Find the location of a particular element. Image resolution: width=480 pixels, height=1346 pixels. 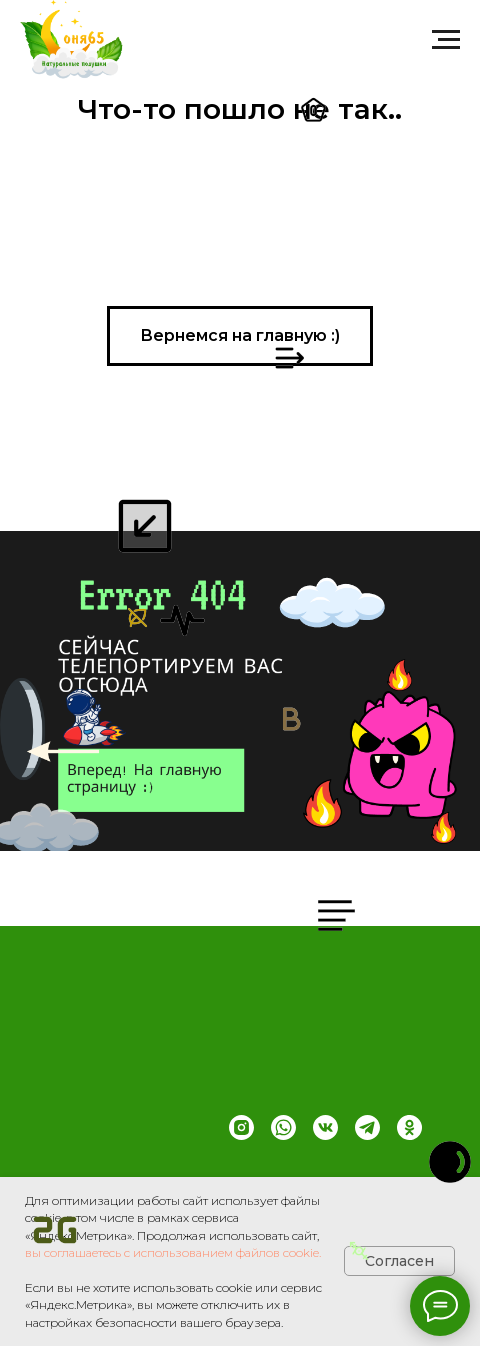

move content to bottom-left corner is located at coordinates (145, 526).